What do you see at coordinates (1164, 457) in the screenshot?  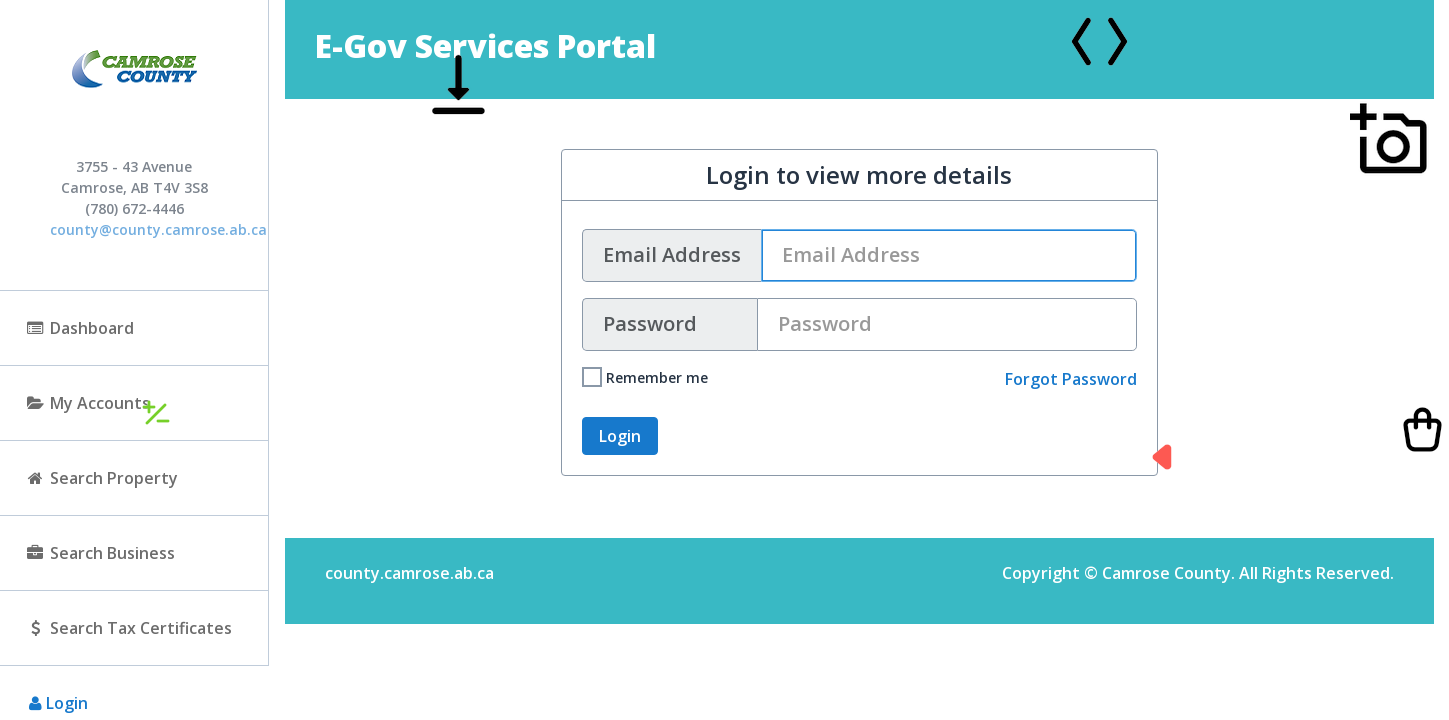 I see `go back to the previous screen` at bounding box center [1164, 457].